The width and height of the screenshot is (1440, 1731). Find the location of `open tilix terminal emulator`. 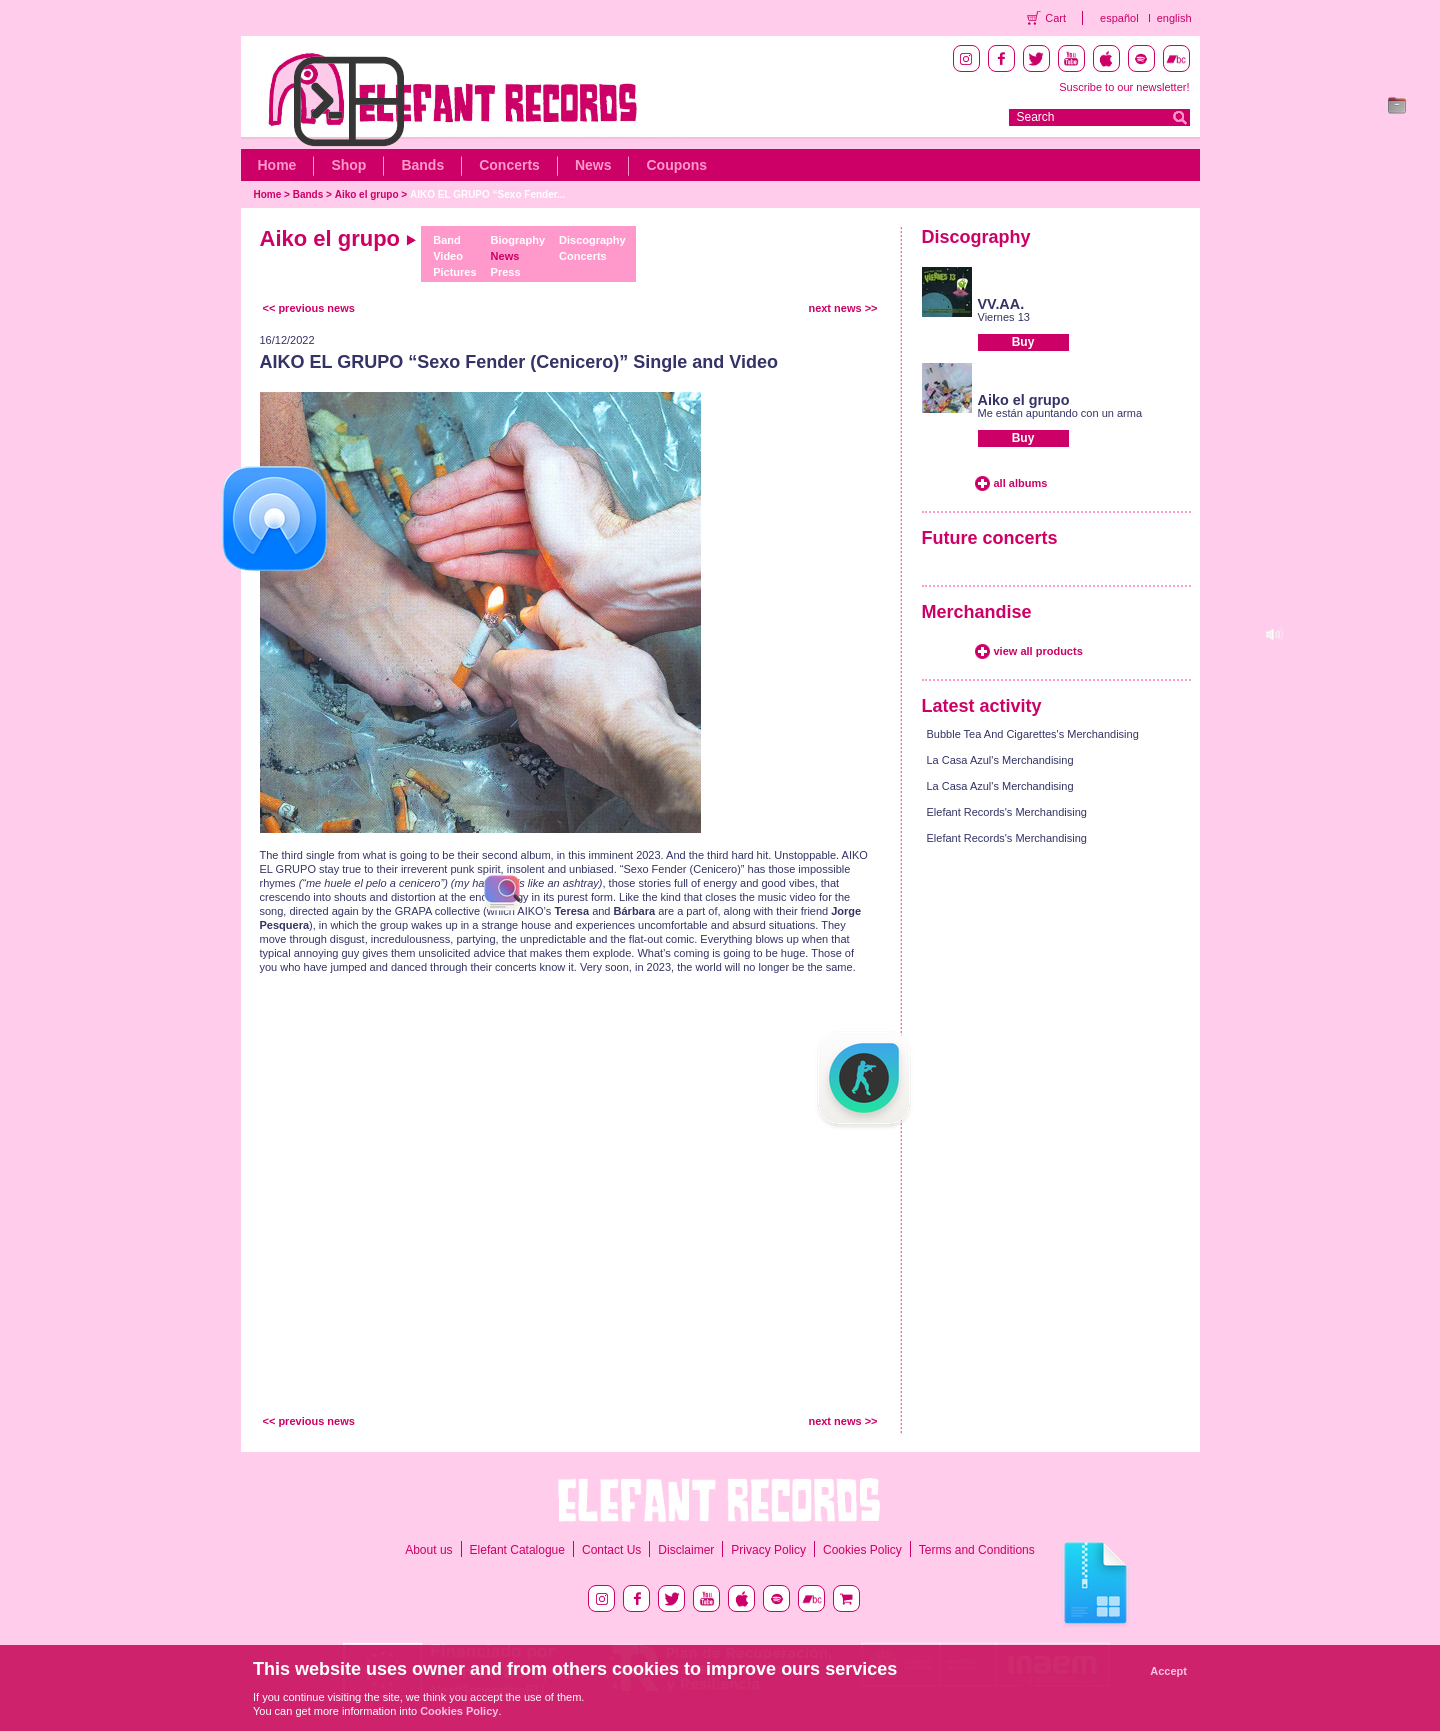

open tilix terminal emulator is located at coordinates (349, 98).